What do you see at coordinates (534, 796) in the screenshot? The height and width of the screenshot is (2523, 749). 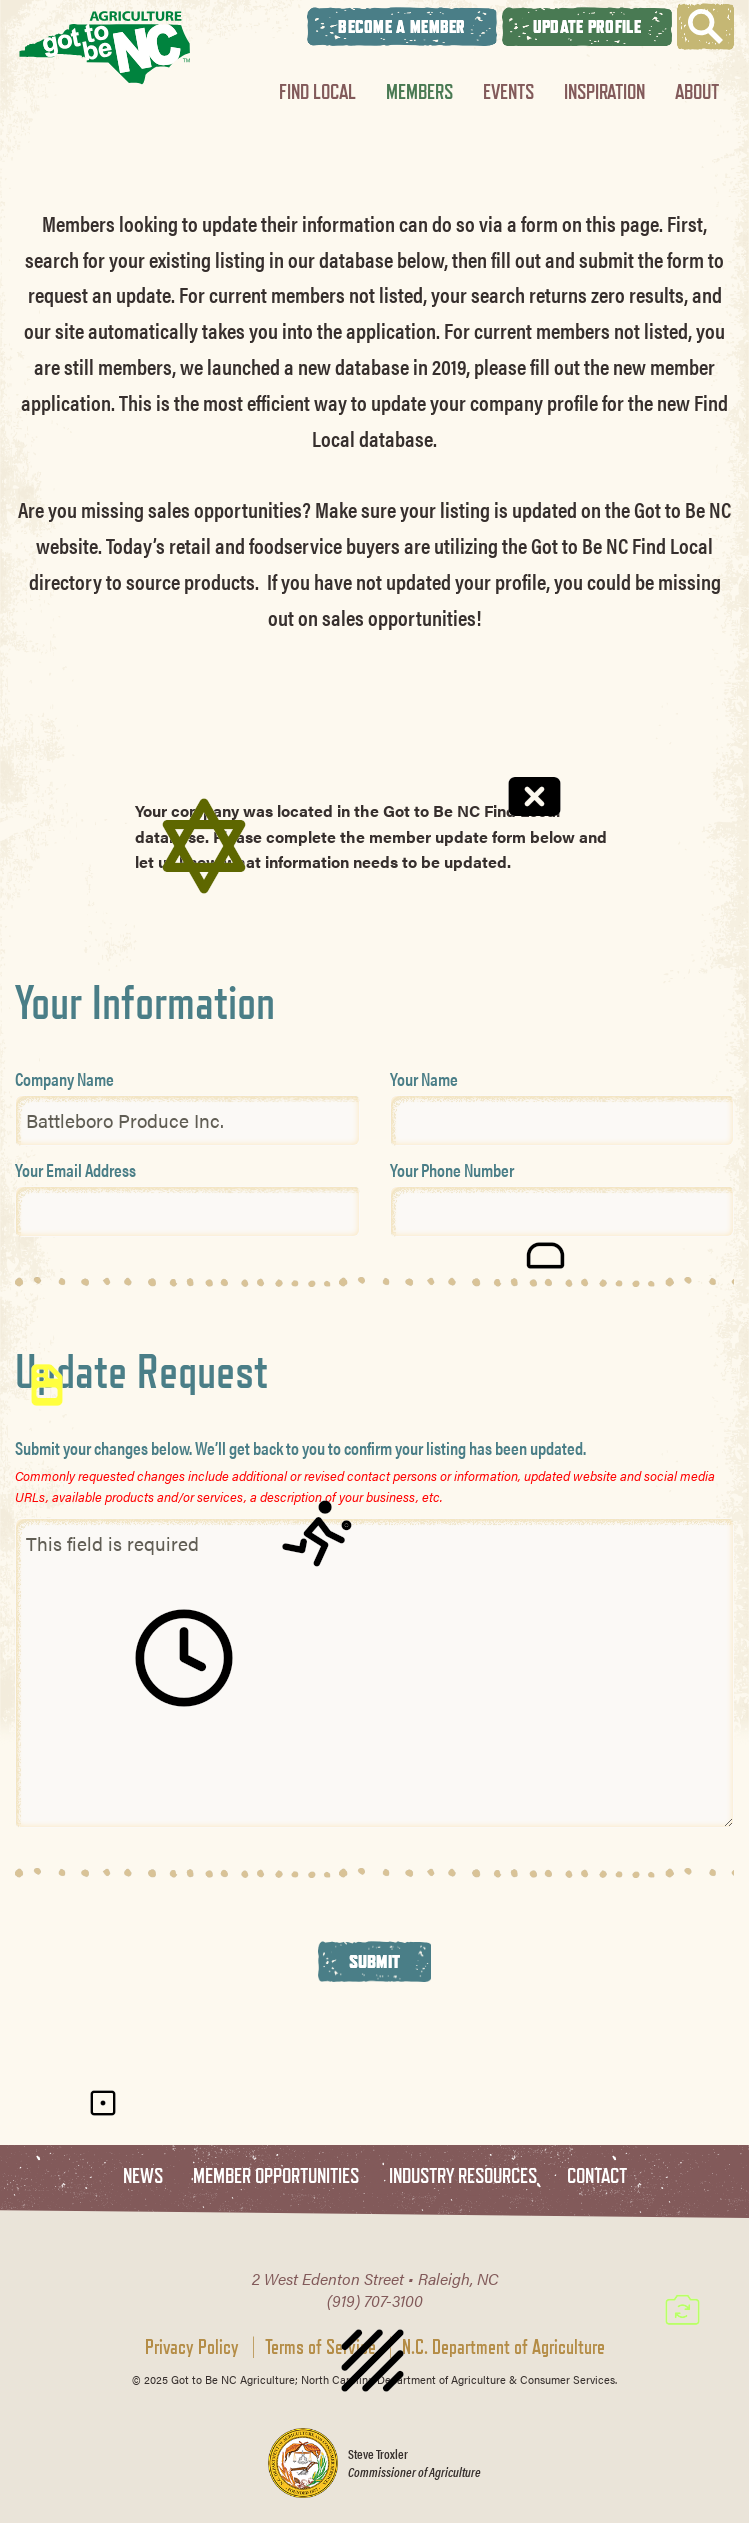 I see `close or dismiss a dialog box` at bounding box center [534, 796].